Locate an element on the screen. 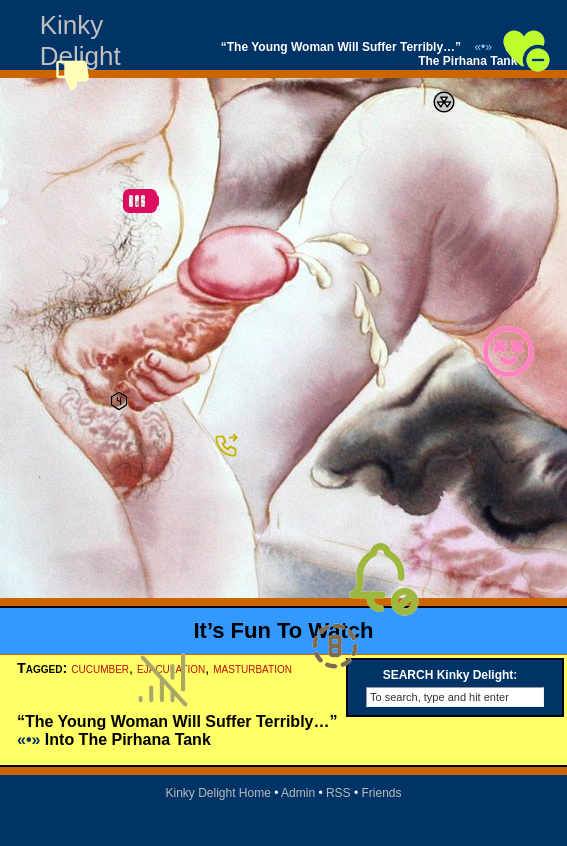  no cellular signal available is located at coordinates (164, 681).